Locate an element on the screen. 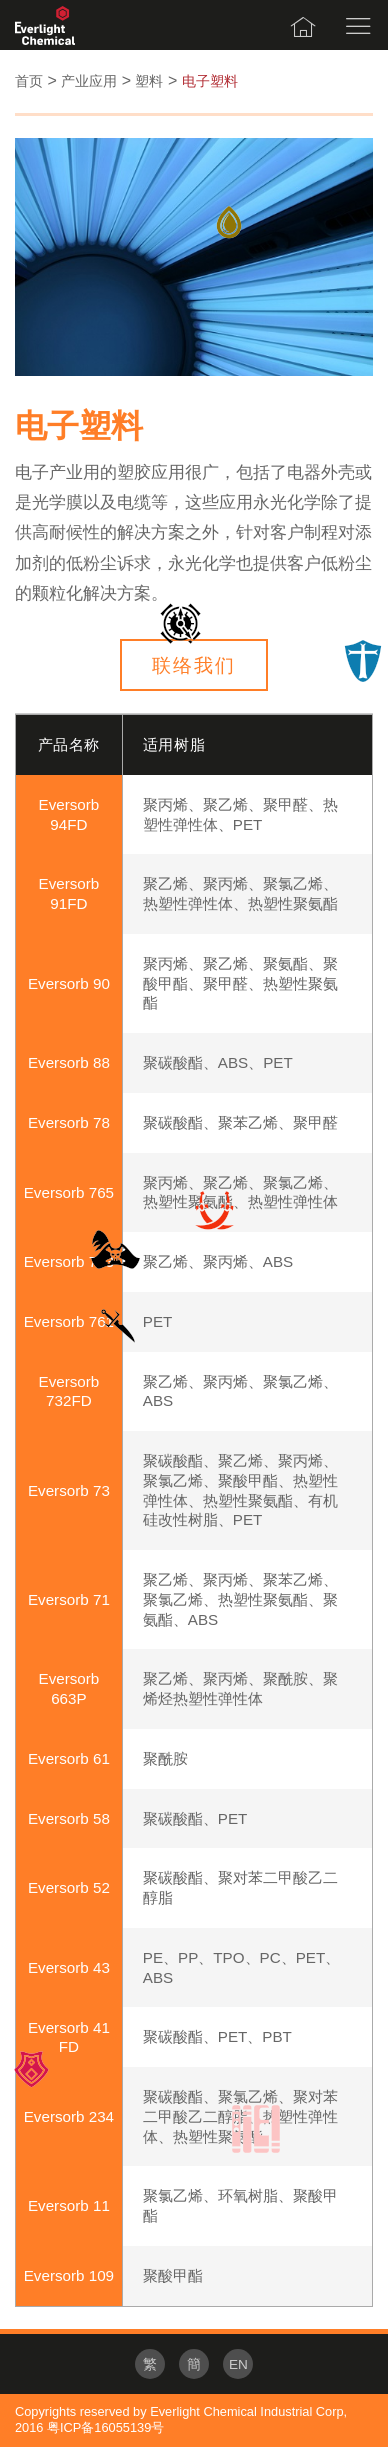 The image size is (388, 2447). select knight or crusader class is located at coordinates (363, 661).